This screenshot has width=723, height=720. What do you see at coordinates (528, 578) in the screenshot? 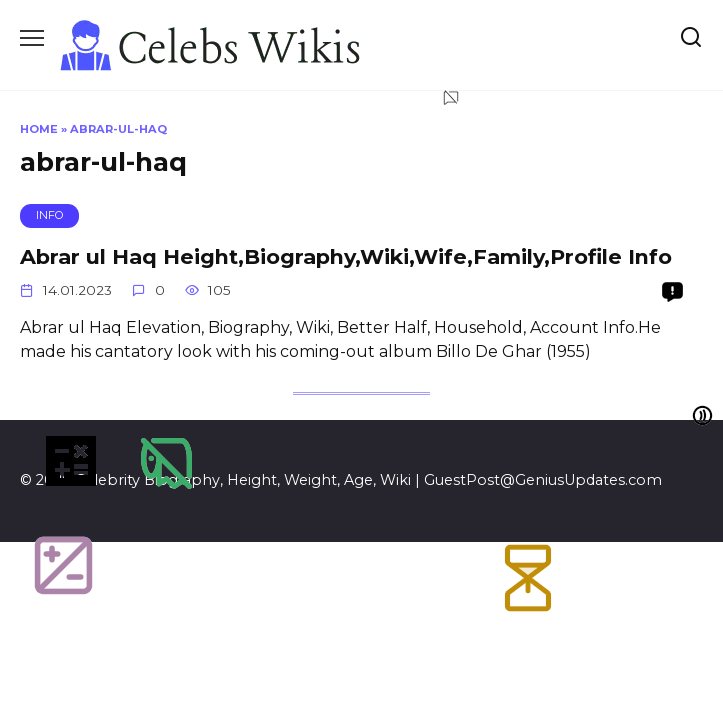
I see `indicates a task or process in progress` at bounding box center [528, 578].